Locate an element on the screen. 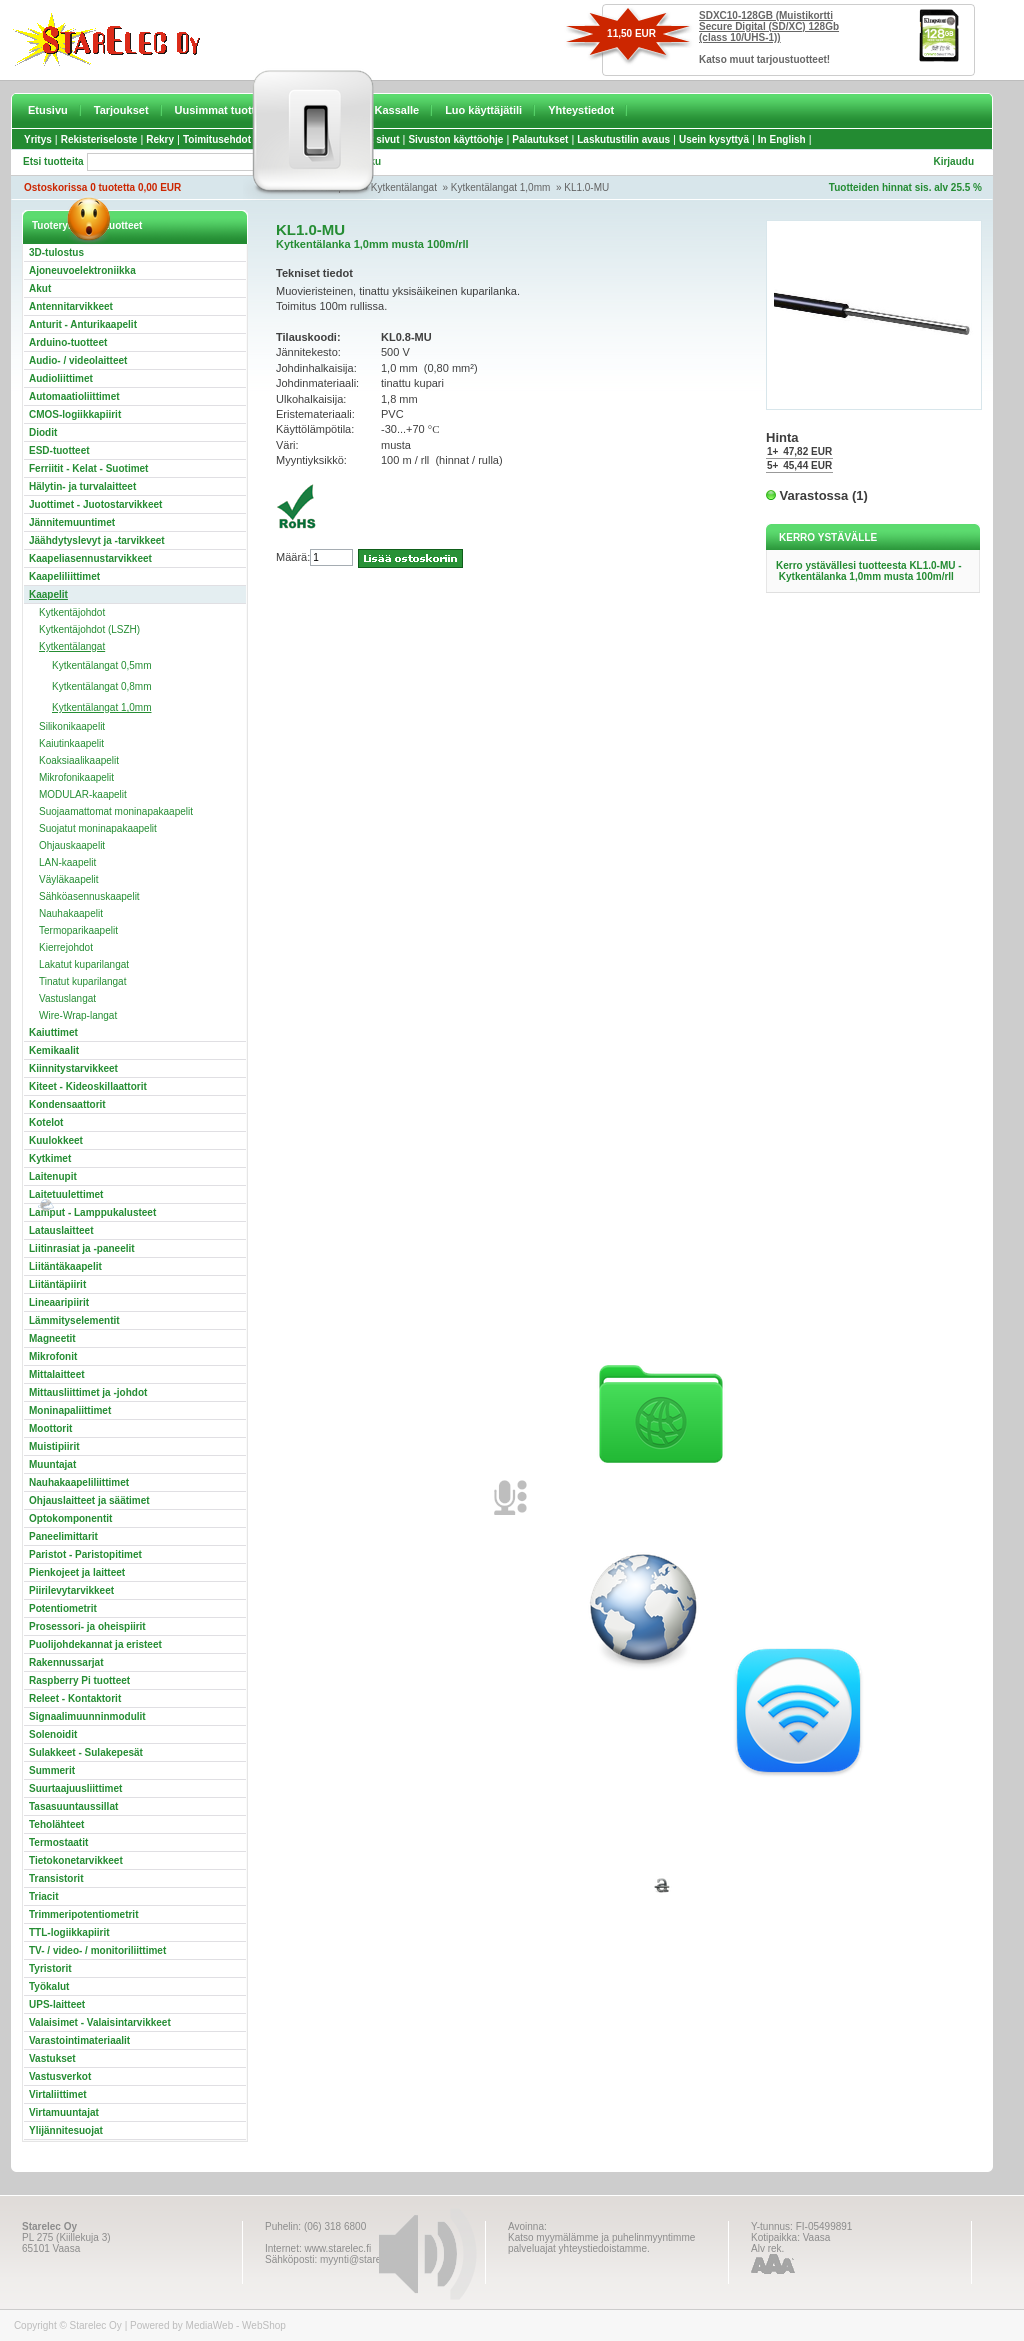 This screenshot has height=2341, width=1024. shut down or power off the system is located at coordinates (313, 131).